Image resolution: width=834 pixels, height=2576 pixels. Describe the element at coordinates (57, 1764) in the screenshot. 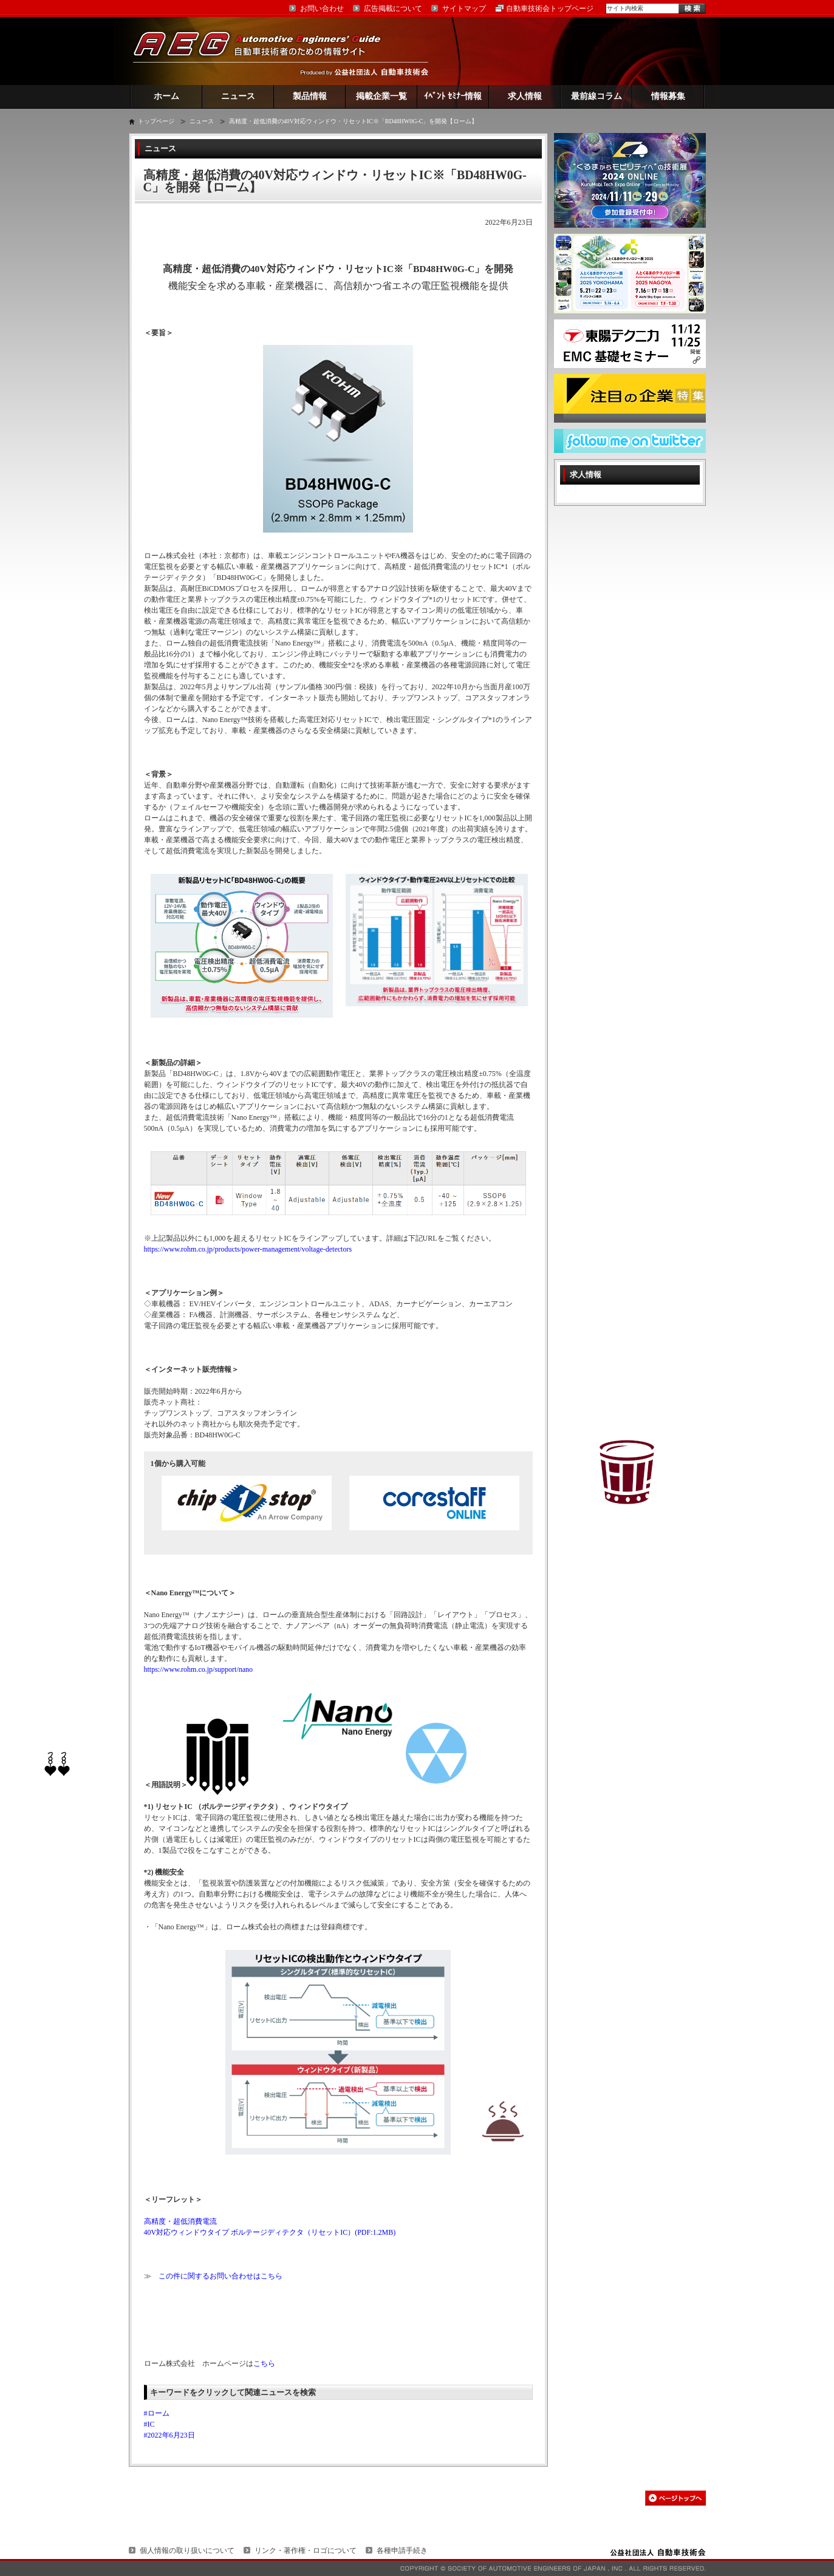

I see `browse heart-shaped earrings in jewelry collection` at that location.